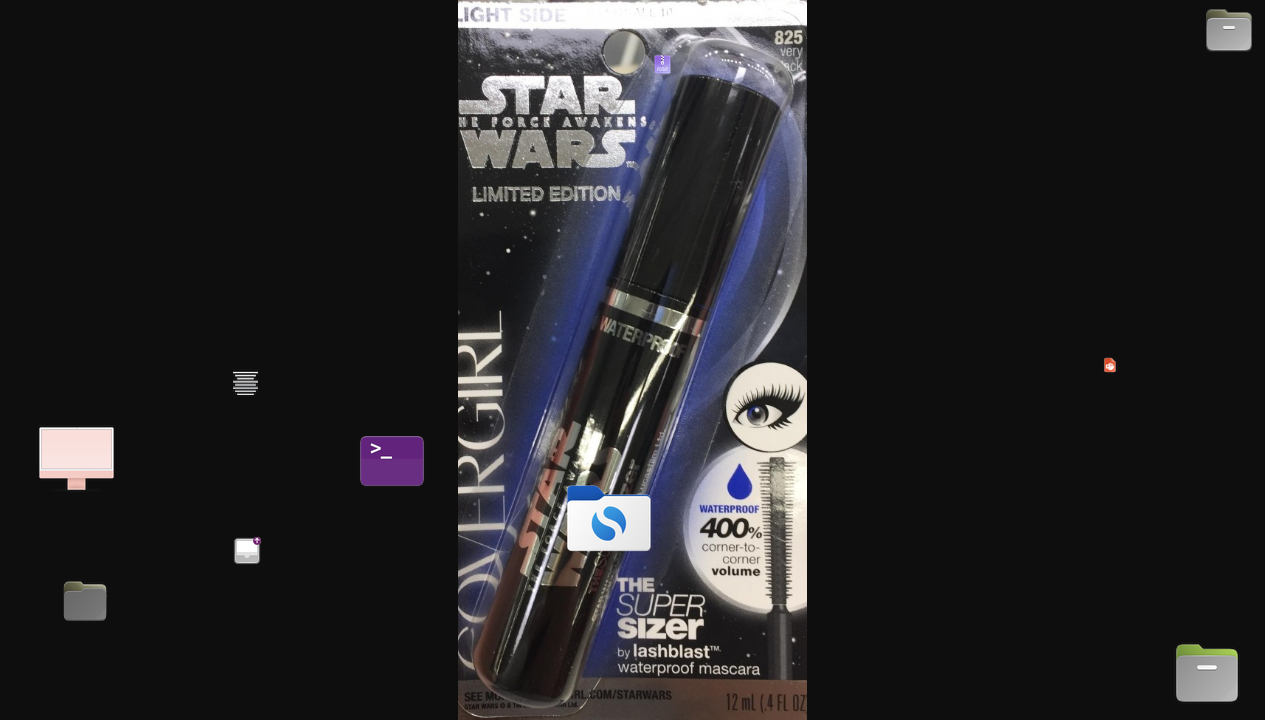 This screenshot has width=1265, height=720. What do you see at coordinates (392, 461) in the screenshot?
I see `open terminal with root/administrator privileges` at bounding box center [392, 461].